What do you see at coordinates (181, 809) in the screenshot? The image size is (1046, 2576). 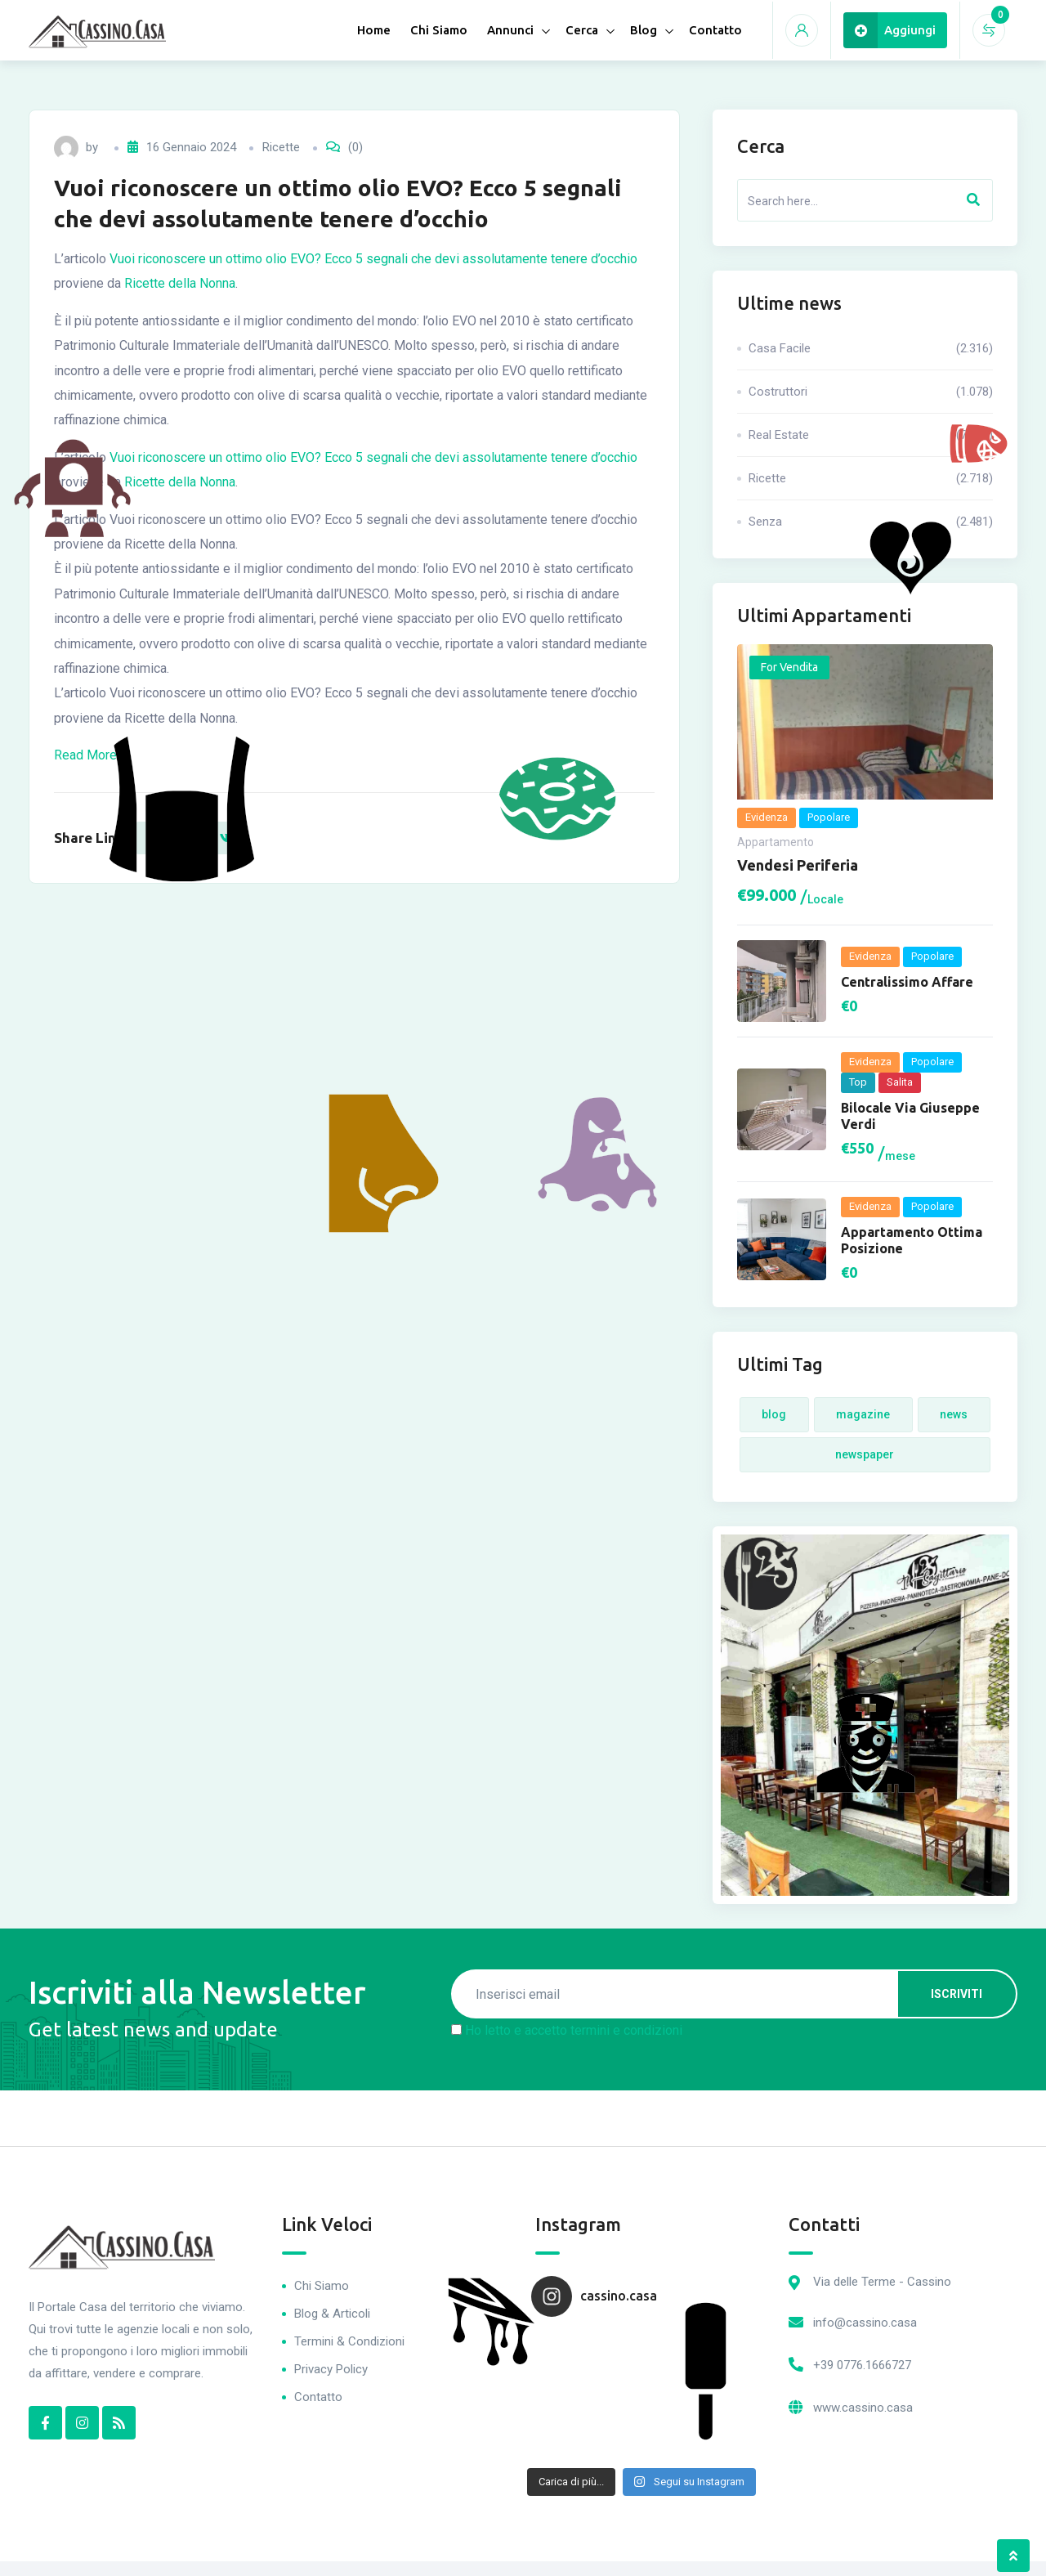 I see `enter the arena or battle mode` at bounding box center [181, 809].